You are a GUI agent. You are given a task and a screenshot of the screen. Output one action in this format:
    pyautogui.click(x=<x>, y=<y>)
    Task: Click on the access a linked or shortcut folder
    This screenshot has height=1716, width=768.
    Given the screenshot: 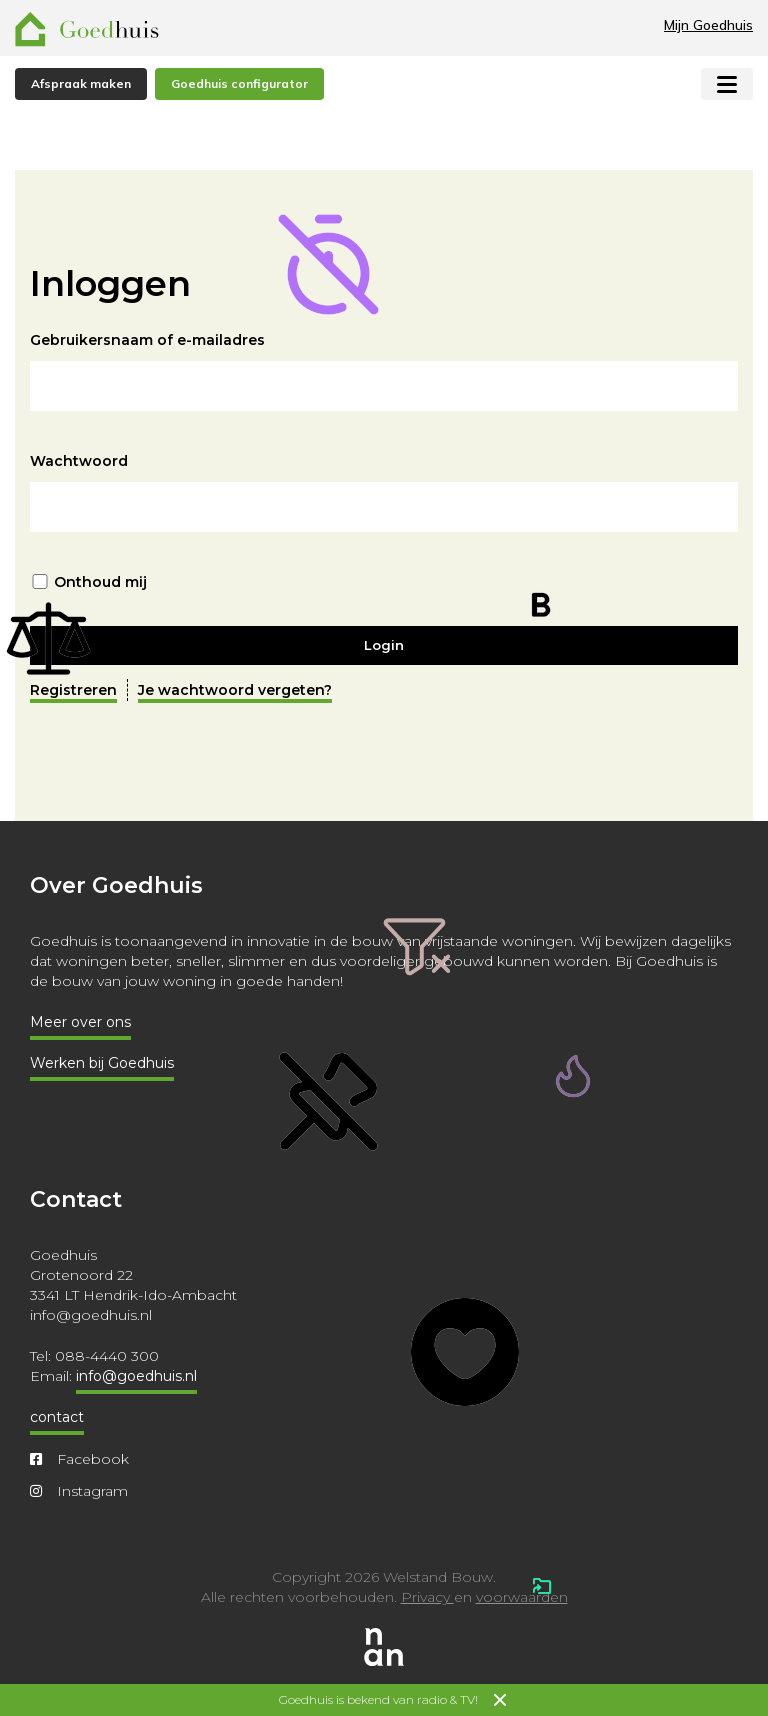 What is the action you would take?
    pyautogui.click(x=542, y=1586)
    